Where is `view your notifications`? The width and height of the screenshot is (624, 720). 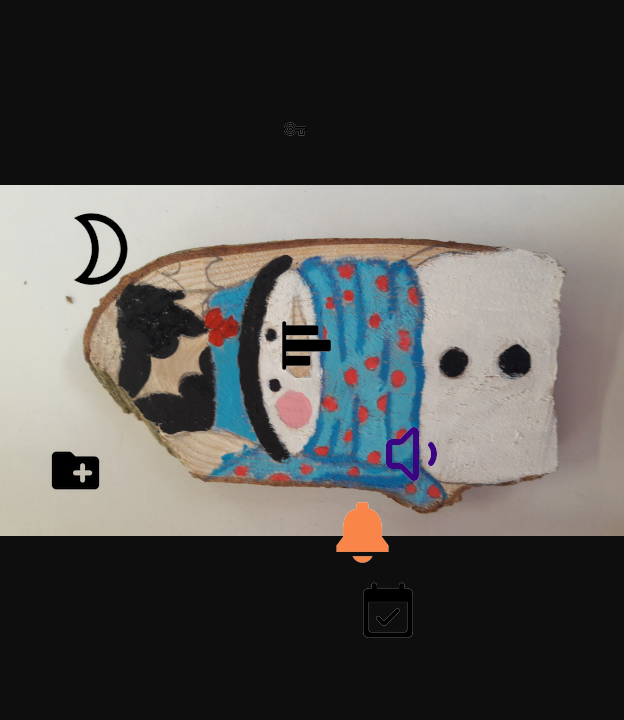 view your notifications is located at coordinates (362, 532).